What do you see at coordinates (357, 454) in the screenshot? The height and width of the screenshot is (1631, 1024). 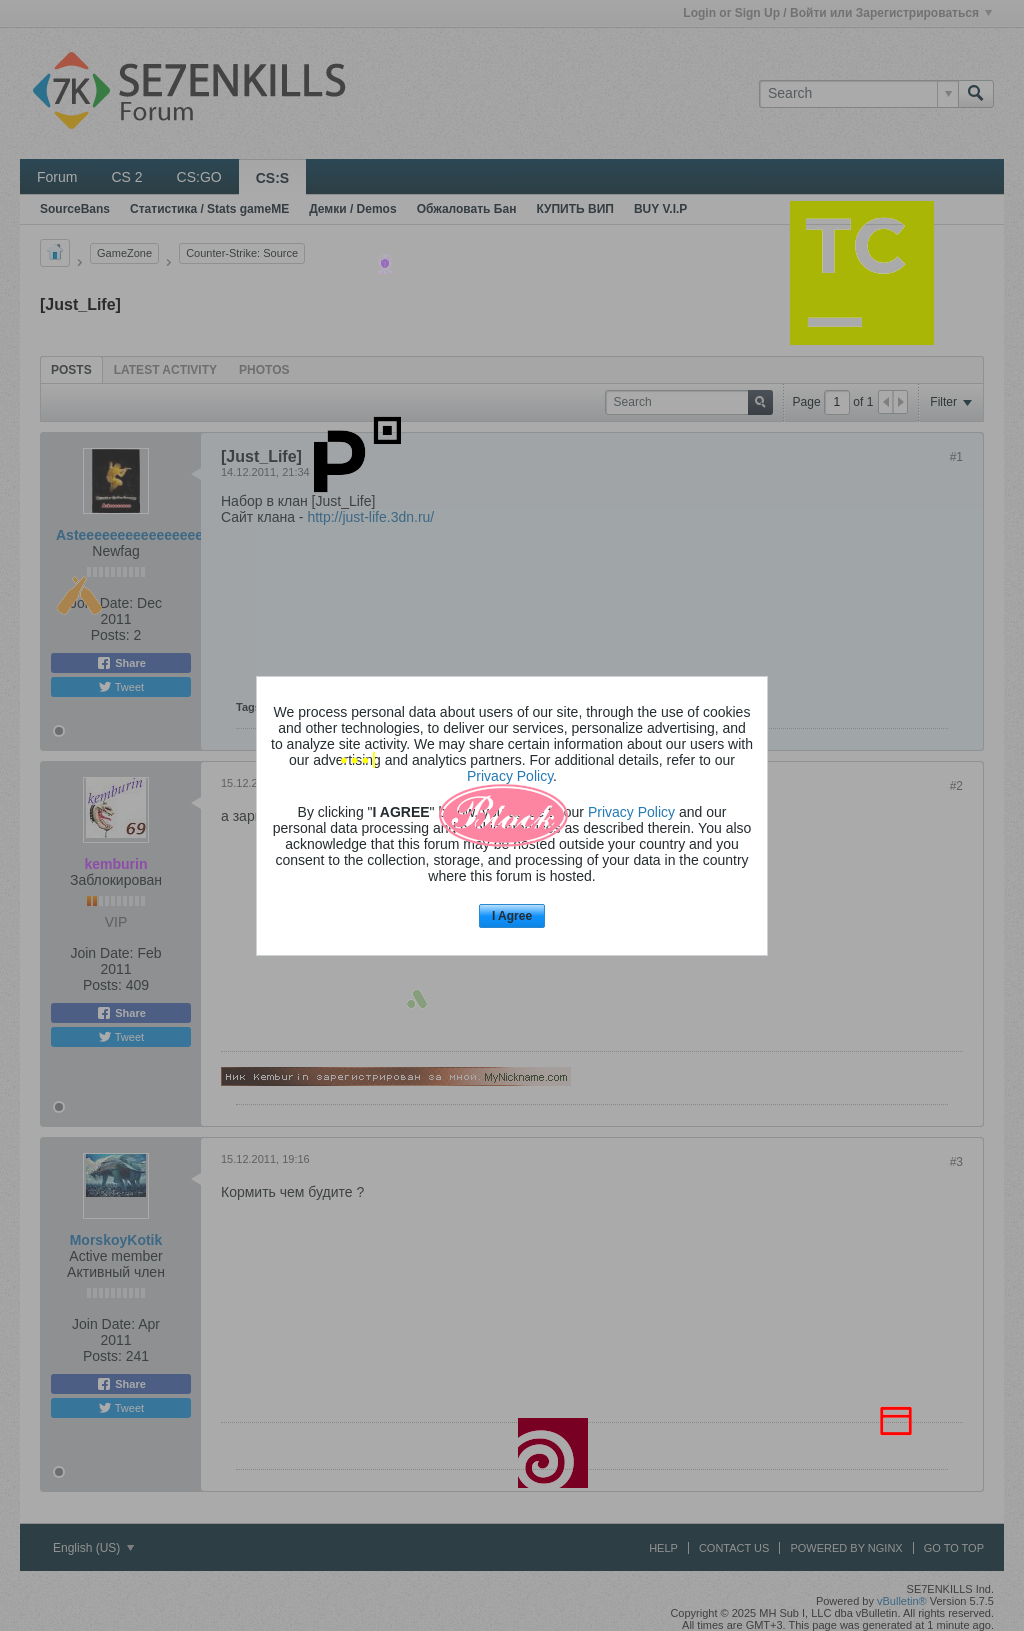 I see `open the PicPay app` at bounding box center [357, 454].